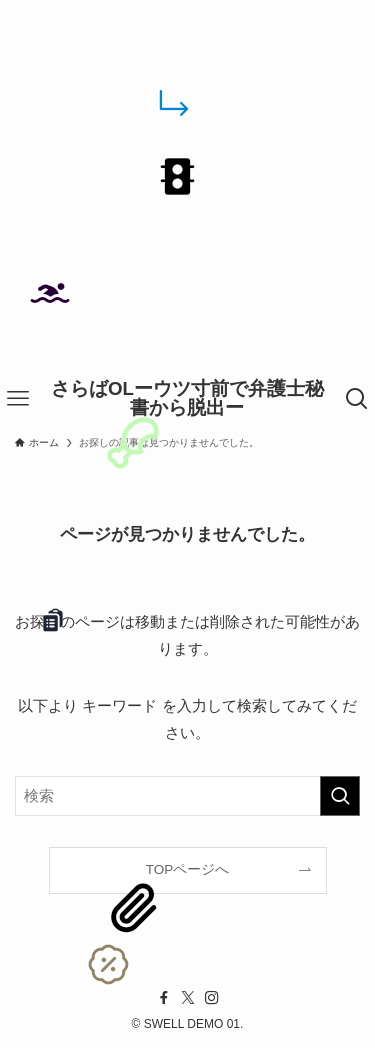  Describe the element at coordinates (133, 907) in the screenshot. I see `attach a file to your message` at that location.